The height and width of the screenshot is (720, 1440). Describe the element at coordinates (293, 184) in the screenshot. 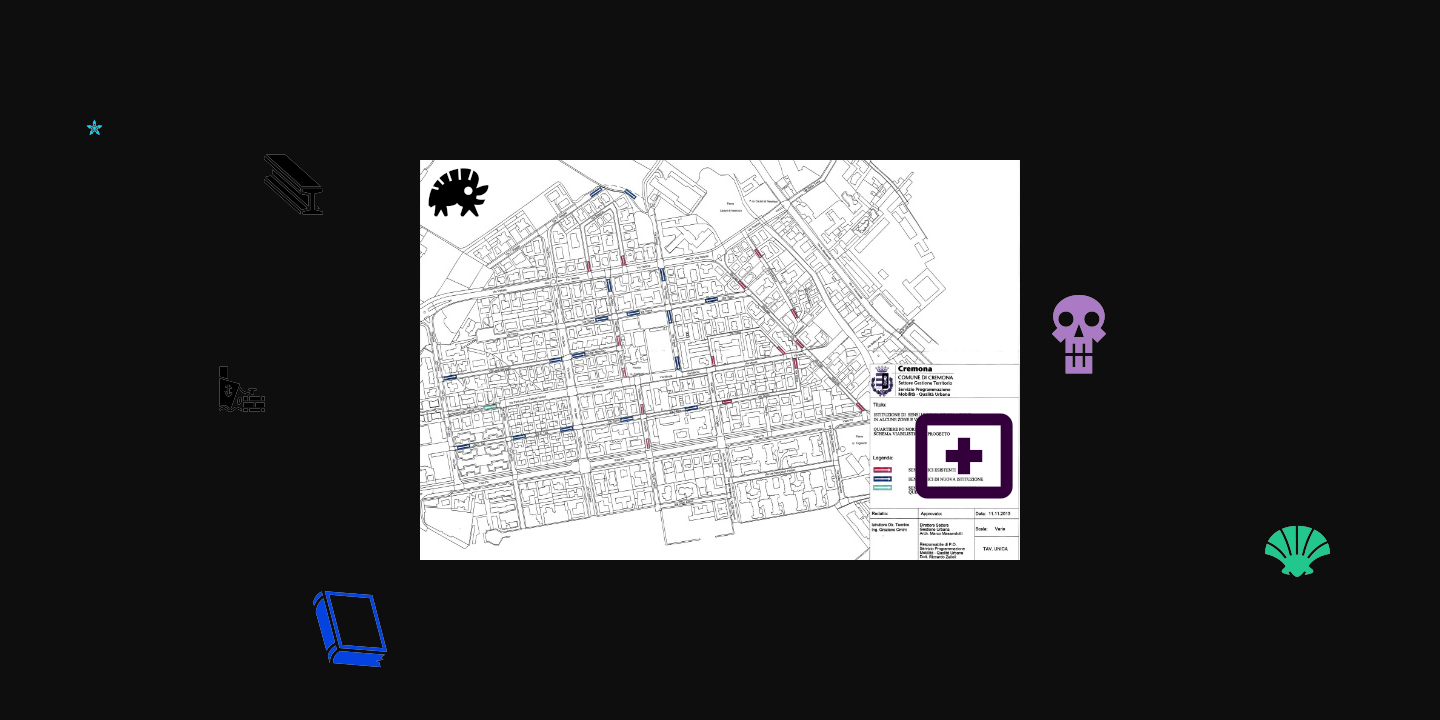

I see `construction or building materials category` at that location.